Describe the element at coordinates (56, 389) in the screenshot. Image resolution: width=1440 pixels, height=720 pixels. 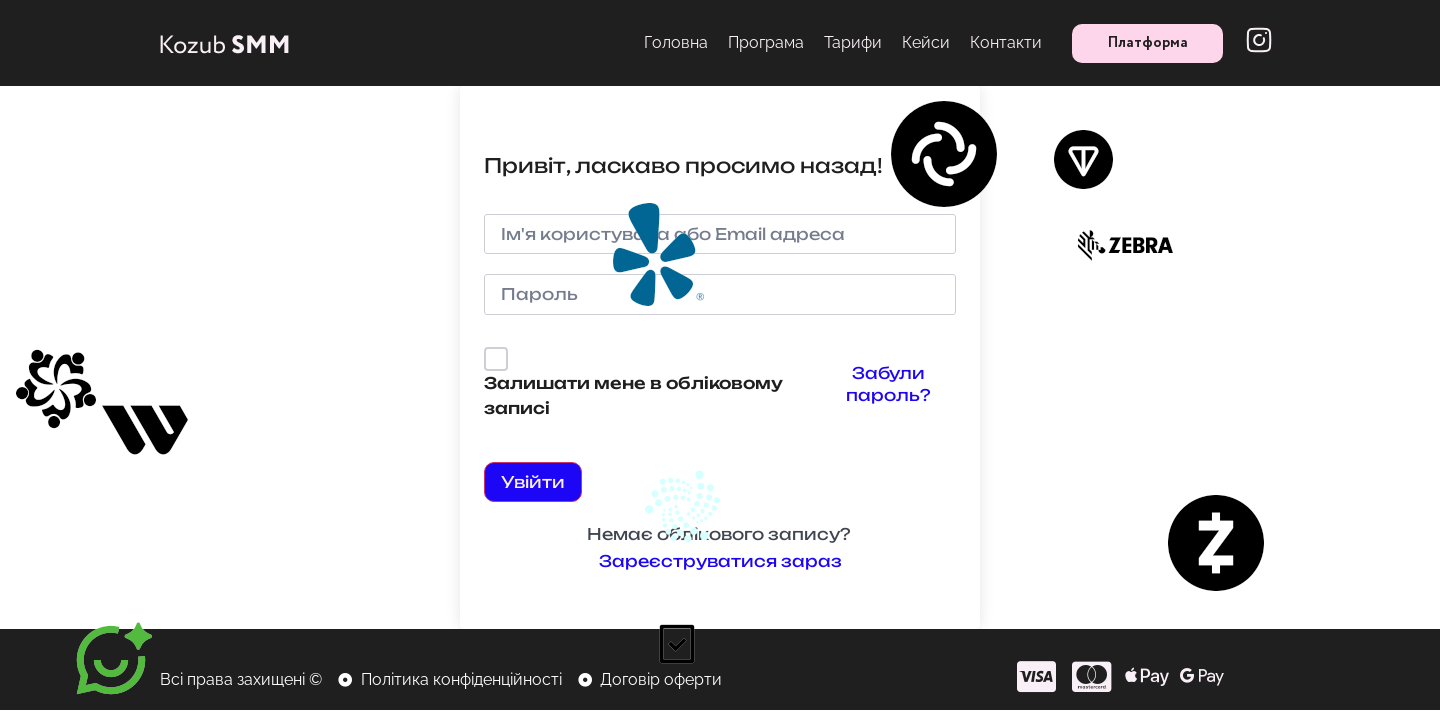
I see `almalinux operating system logo` at that location.